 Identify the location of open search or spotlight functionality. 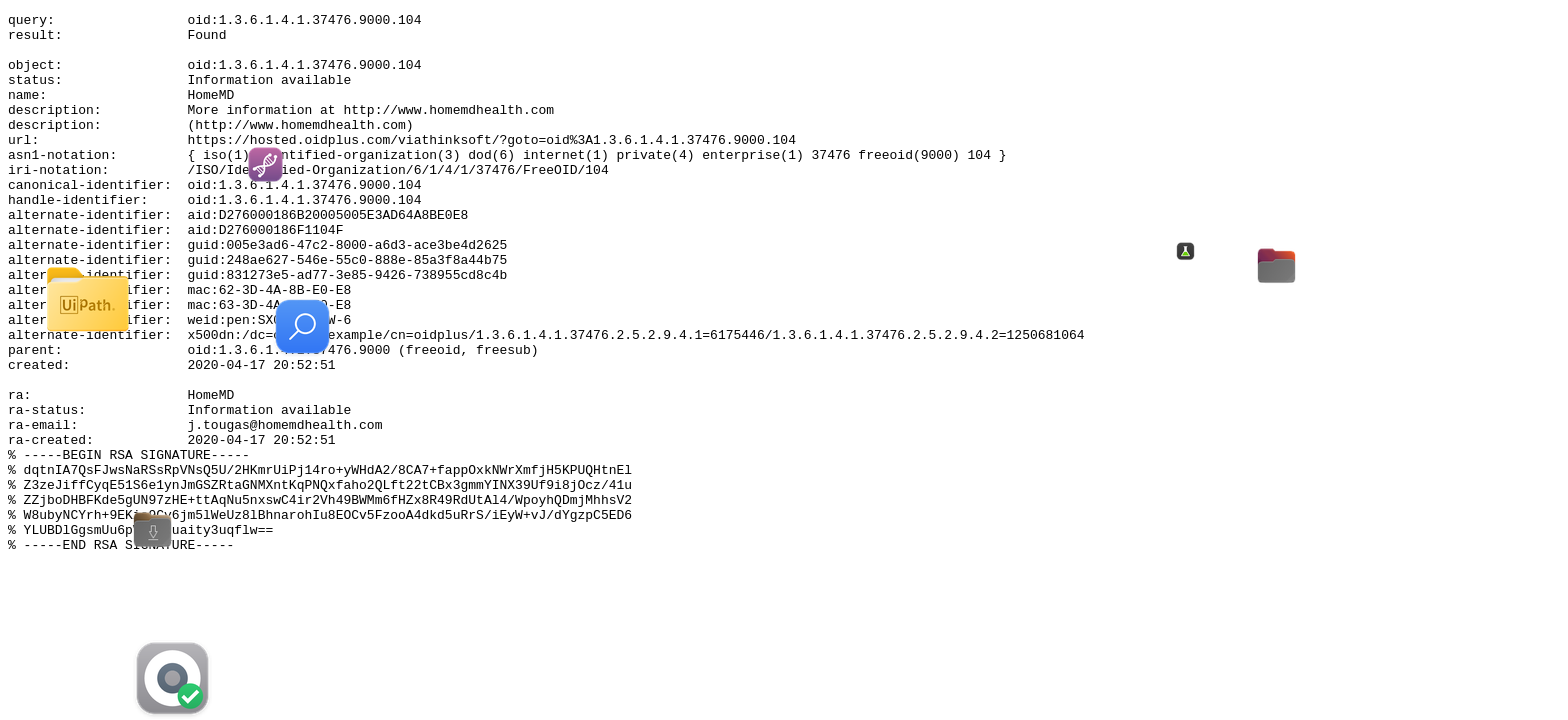
(302, 327).